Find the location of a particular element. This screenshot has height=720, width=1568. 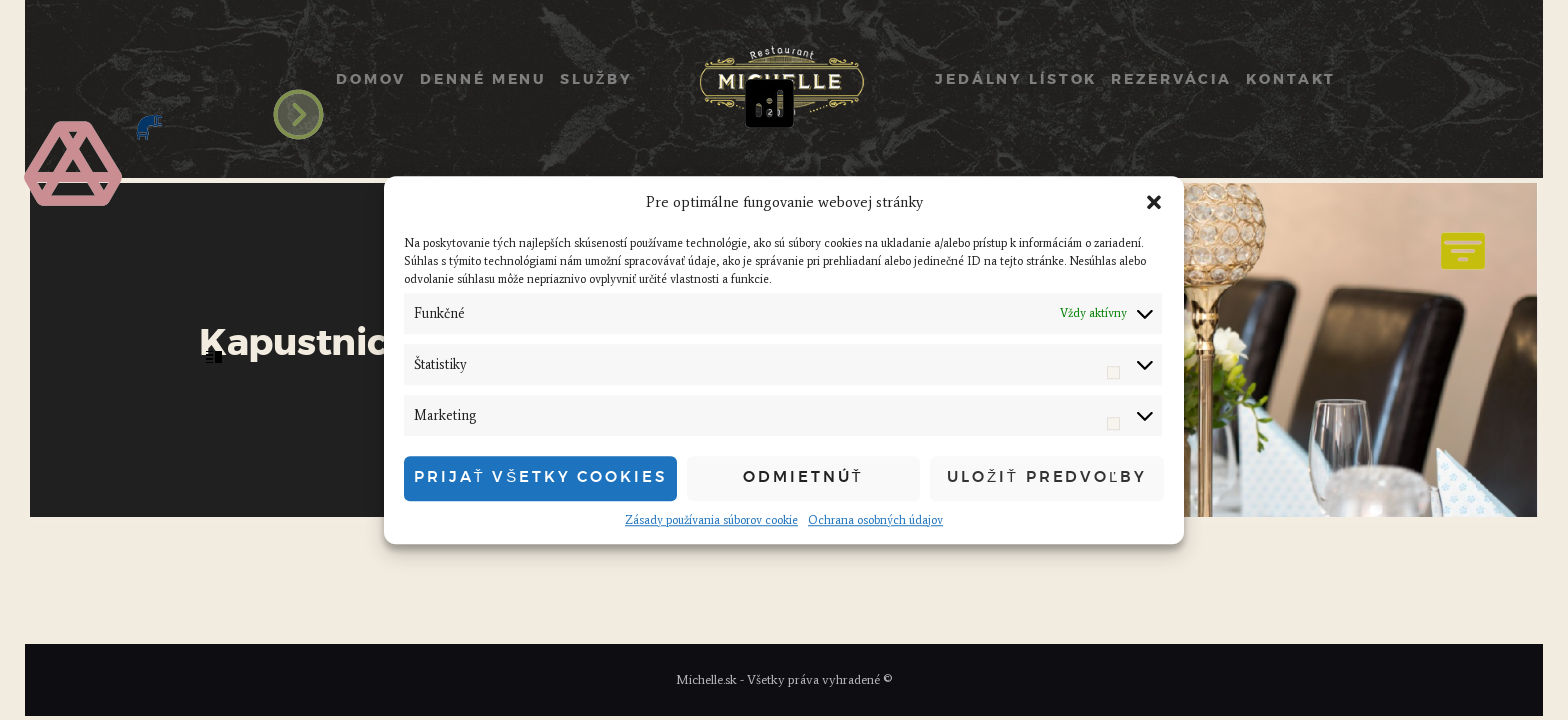

plumbing or pipe connection settings is located at coordinates (148, 126).